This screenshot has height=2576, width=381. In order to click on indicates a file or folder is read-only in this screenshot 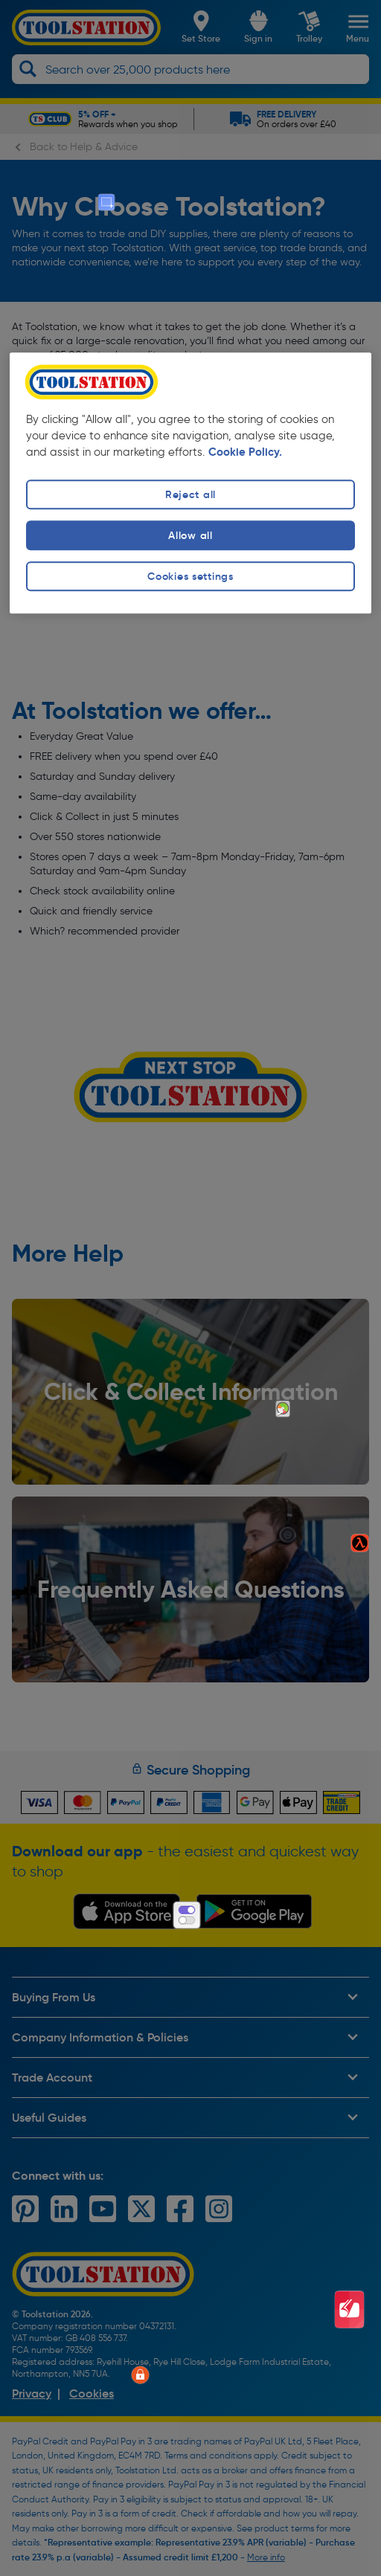, I will do `click(140, 2375)`.